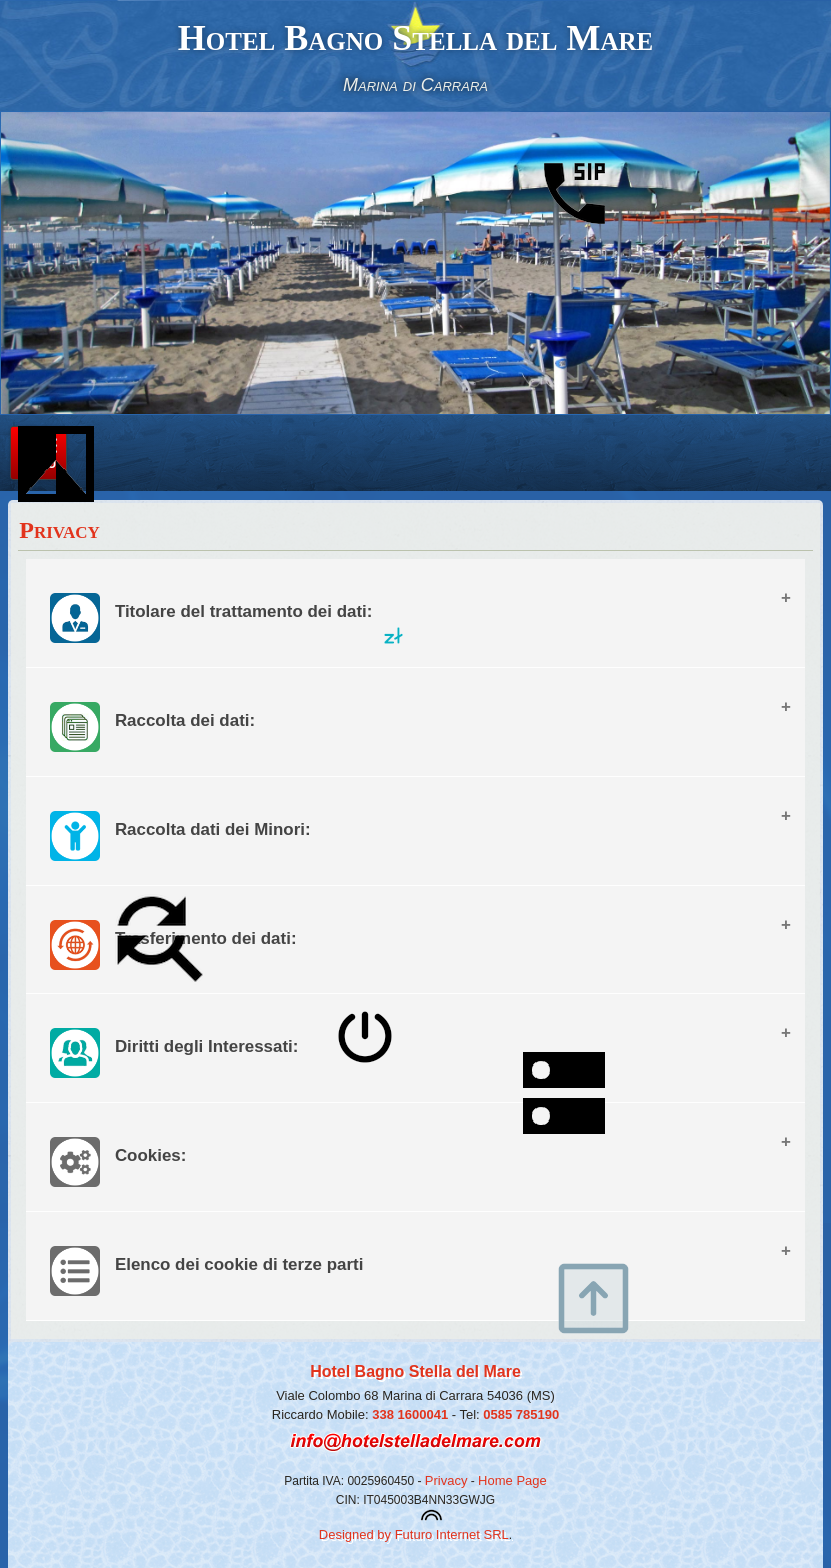  I want to click on apply black and white filter to image, so click(56, 464).